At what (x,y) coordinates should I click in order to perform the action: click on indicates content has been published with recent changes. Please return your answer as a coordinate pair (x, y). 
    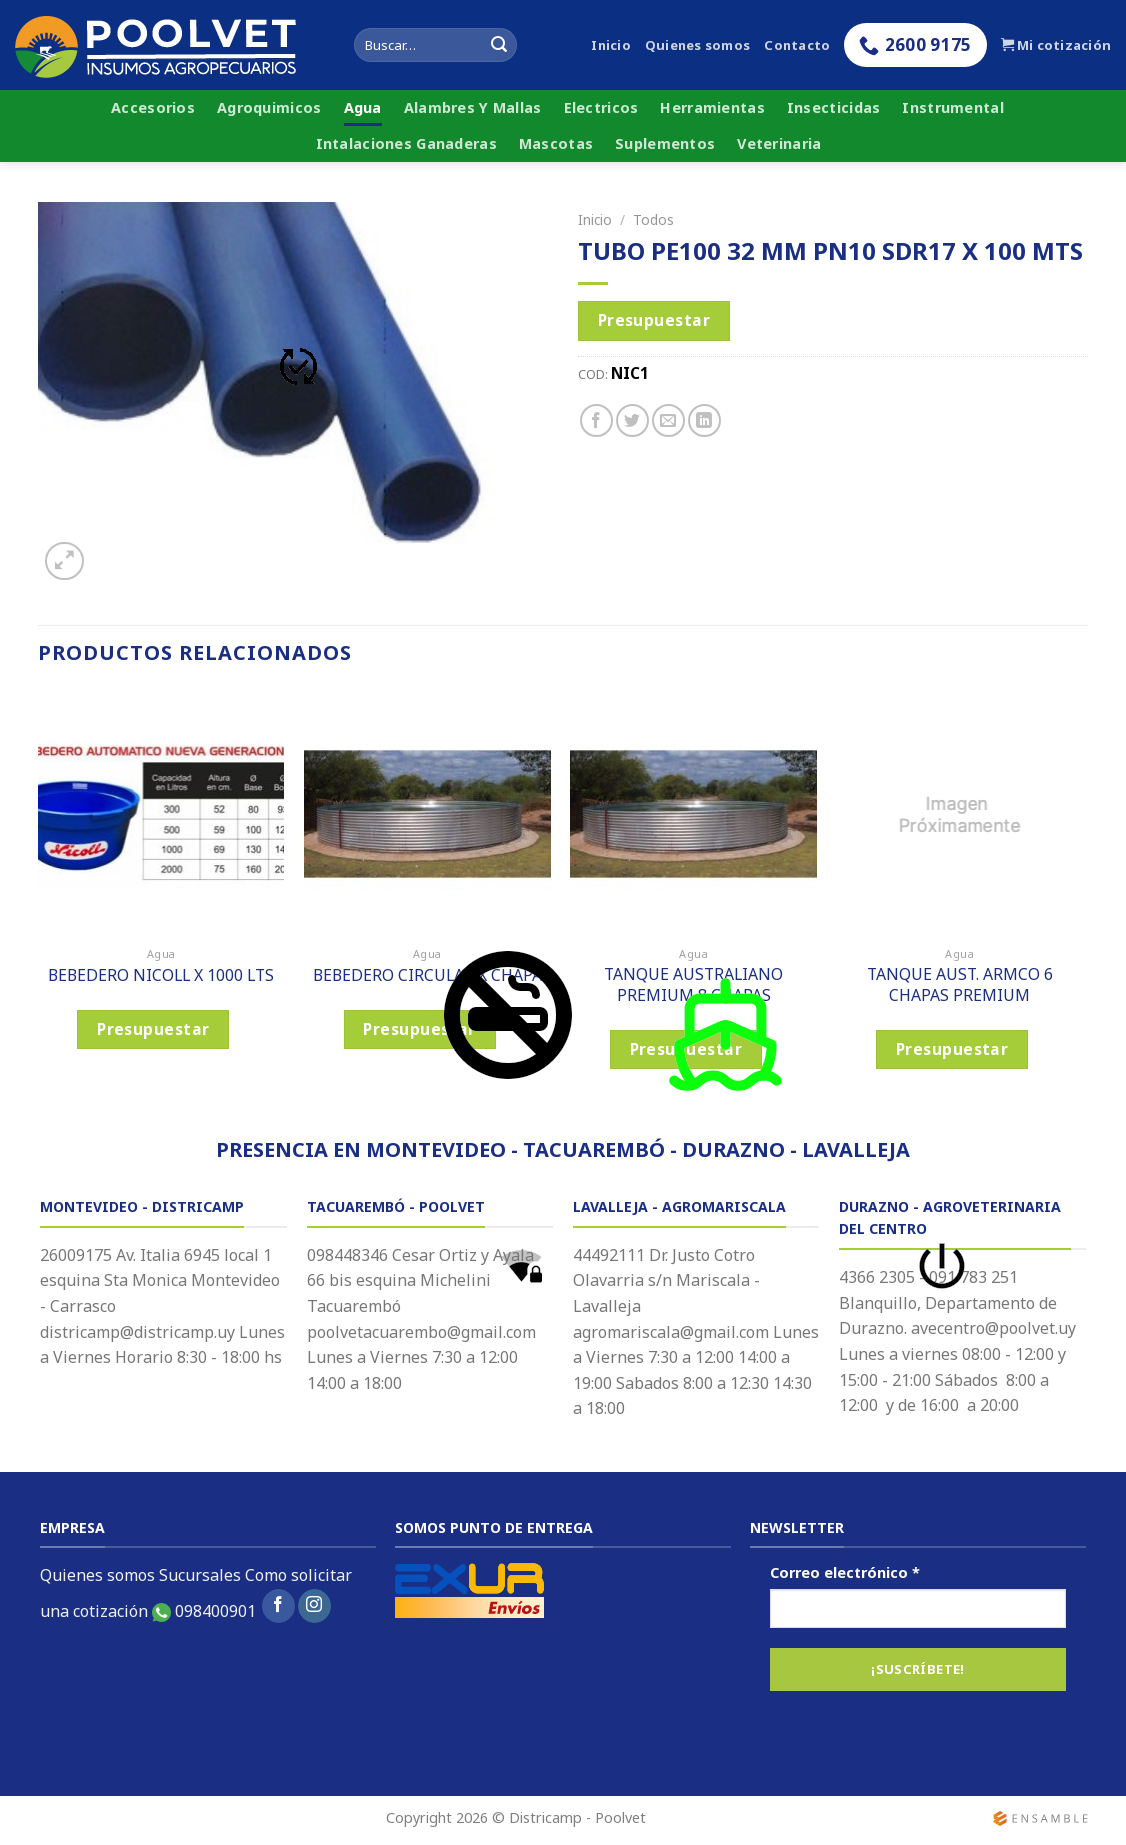
    Looking at the image, I should click on (298, 366).